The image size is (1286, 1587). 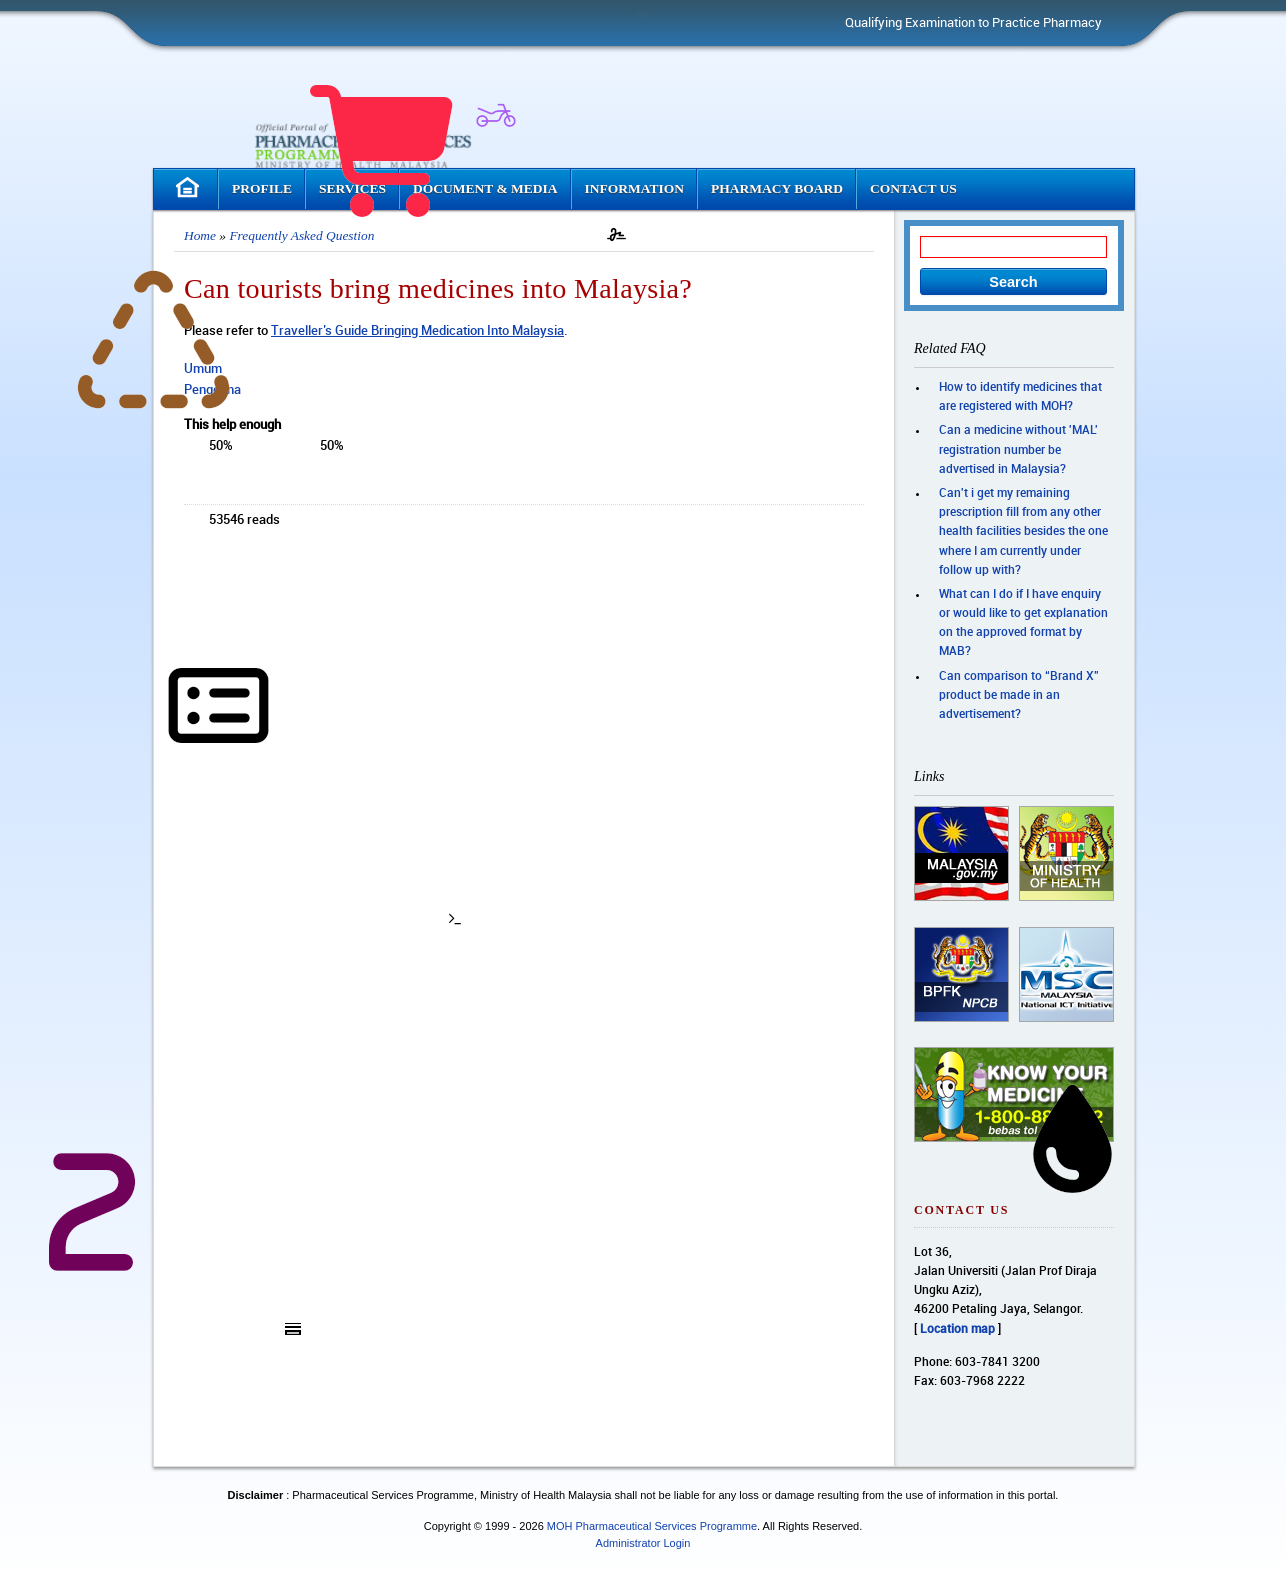 What do you see at coordinates (496, 116) in the screenshot?
I see `select motorcycle as vehicle type` at bounding box center [496, 116].